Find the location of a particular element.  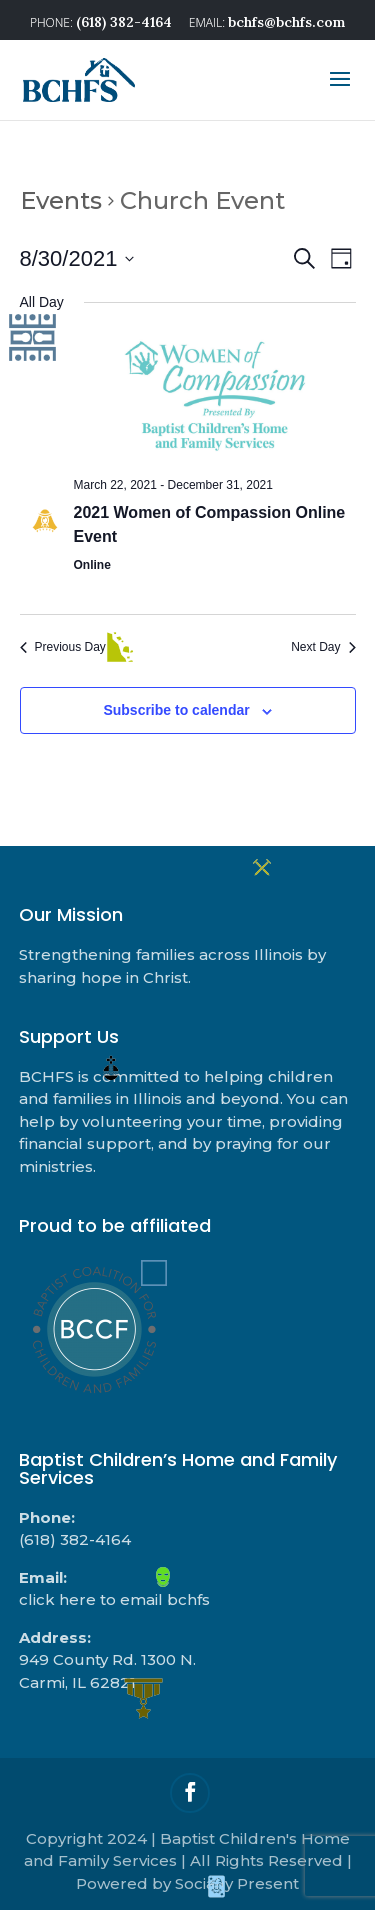

access game inventory or storage grid is located at coordinates (32, 337).